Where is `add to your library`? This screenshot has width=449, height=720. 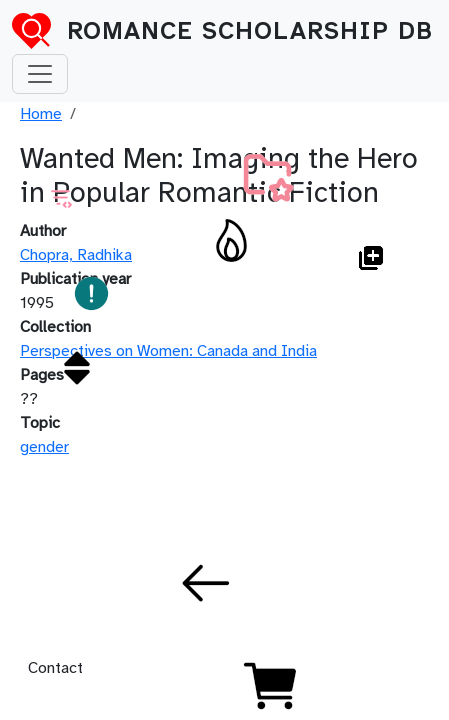
add to your library is located at coordinates (371, 258).